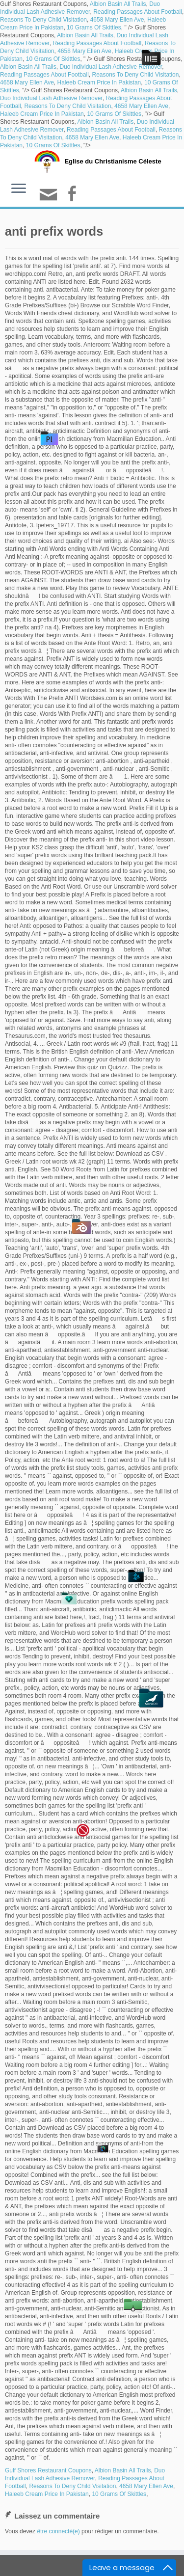 The height and width of the screenshot is (2576, 184). I want to click on open your Ableton Live projects folder, so click(151, 58).